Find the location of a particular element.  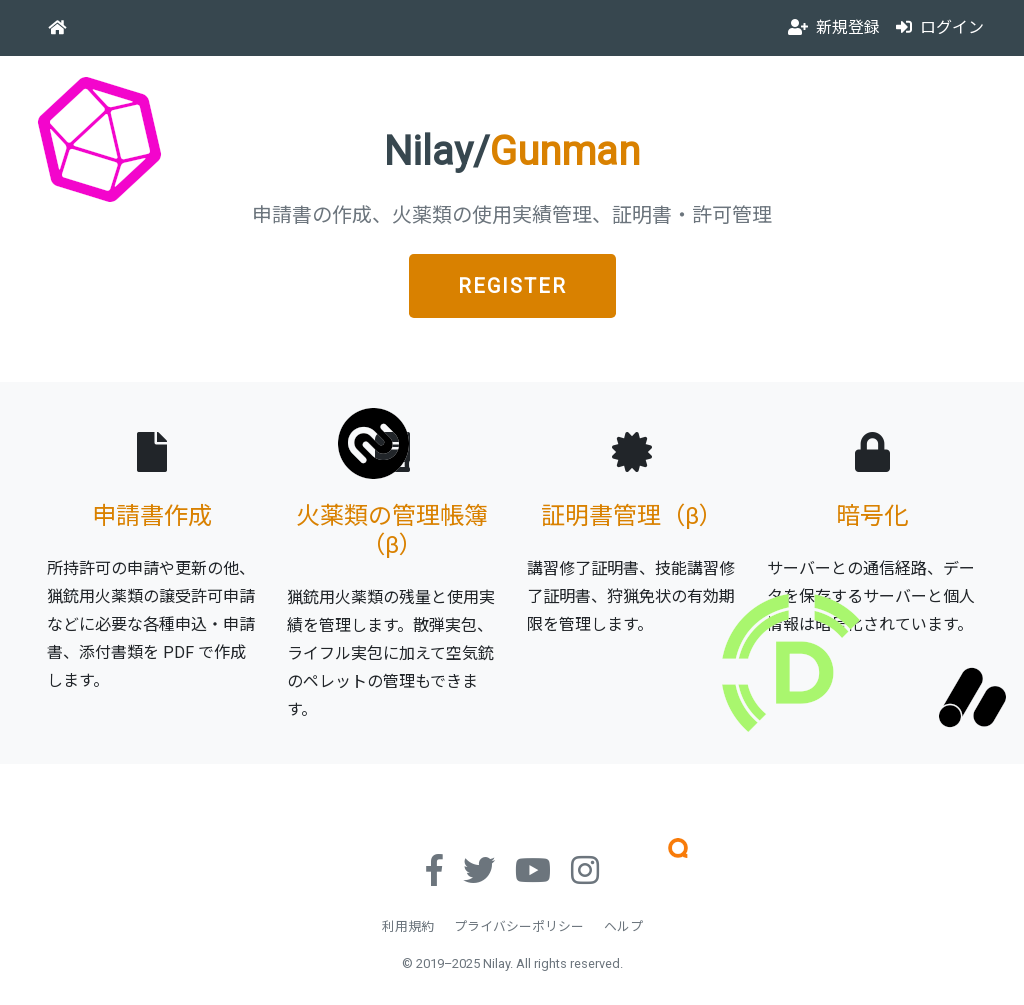

open the Quizlet app is located at coordinates (678, 848).